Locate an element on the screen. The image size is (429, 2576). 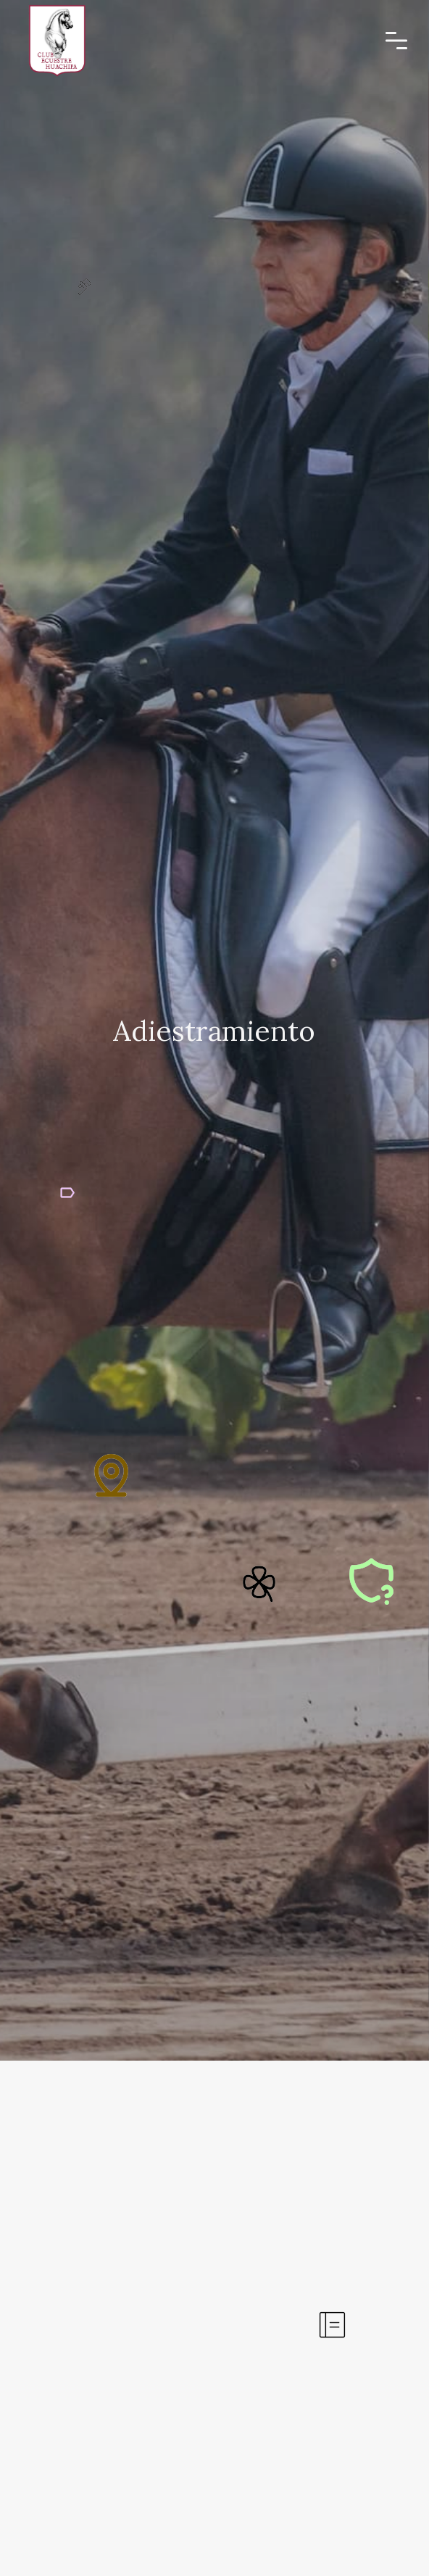
access security help or FAQ is located at coordinates (371, 1580).